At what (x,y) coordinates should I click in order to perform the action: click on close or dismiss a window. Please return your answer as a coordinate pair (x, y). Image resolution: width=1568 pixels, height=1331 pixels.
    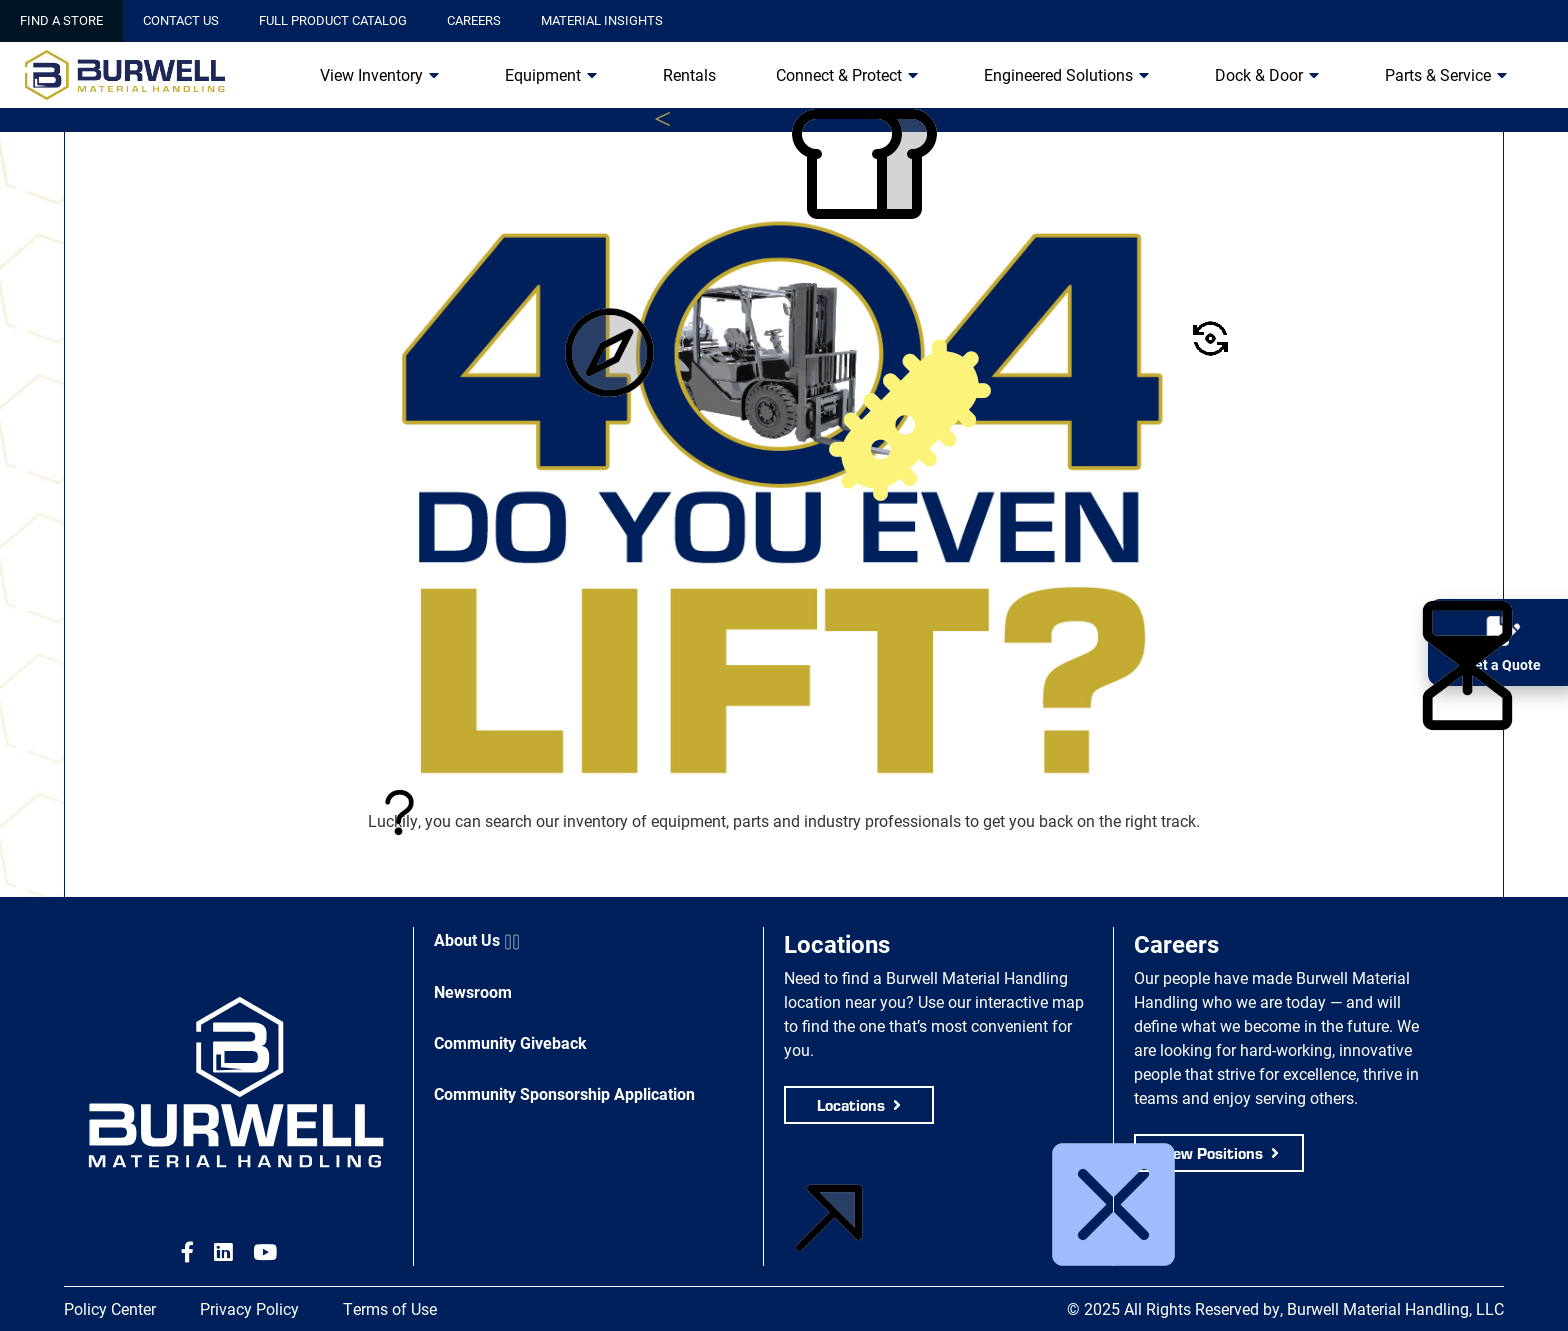
    Looking at the image, I should click on (1113, 1204).